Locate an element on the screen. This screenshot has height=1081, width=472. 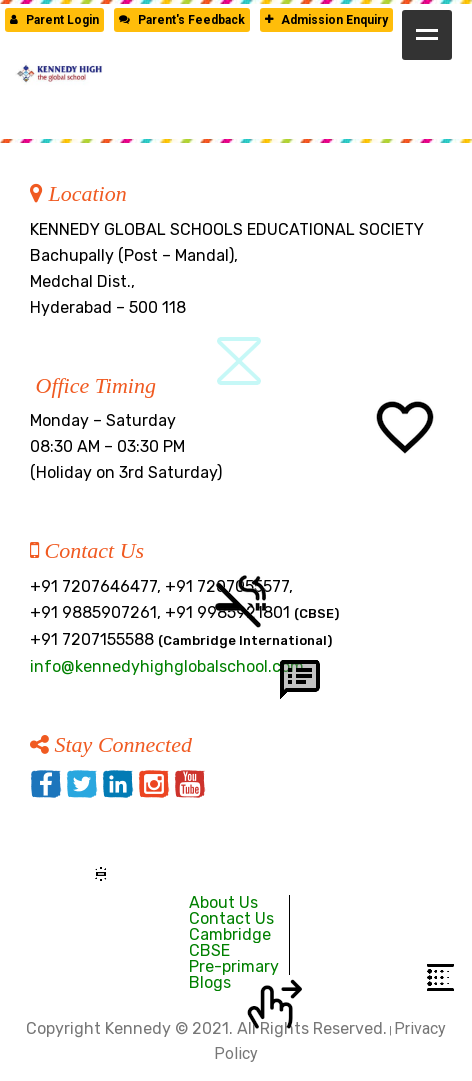
swipe right to continue or advance is located at coordinates (272, 1006).